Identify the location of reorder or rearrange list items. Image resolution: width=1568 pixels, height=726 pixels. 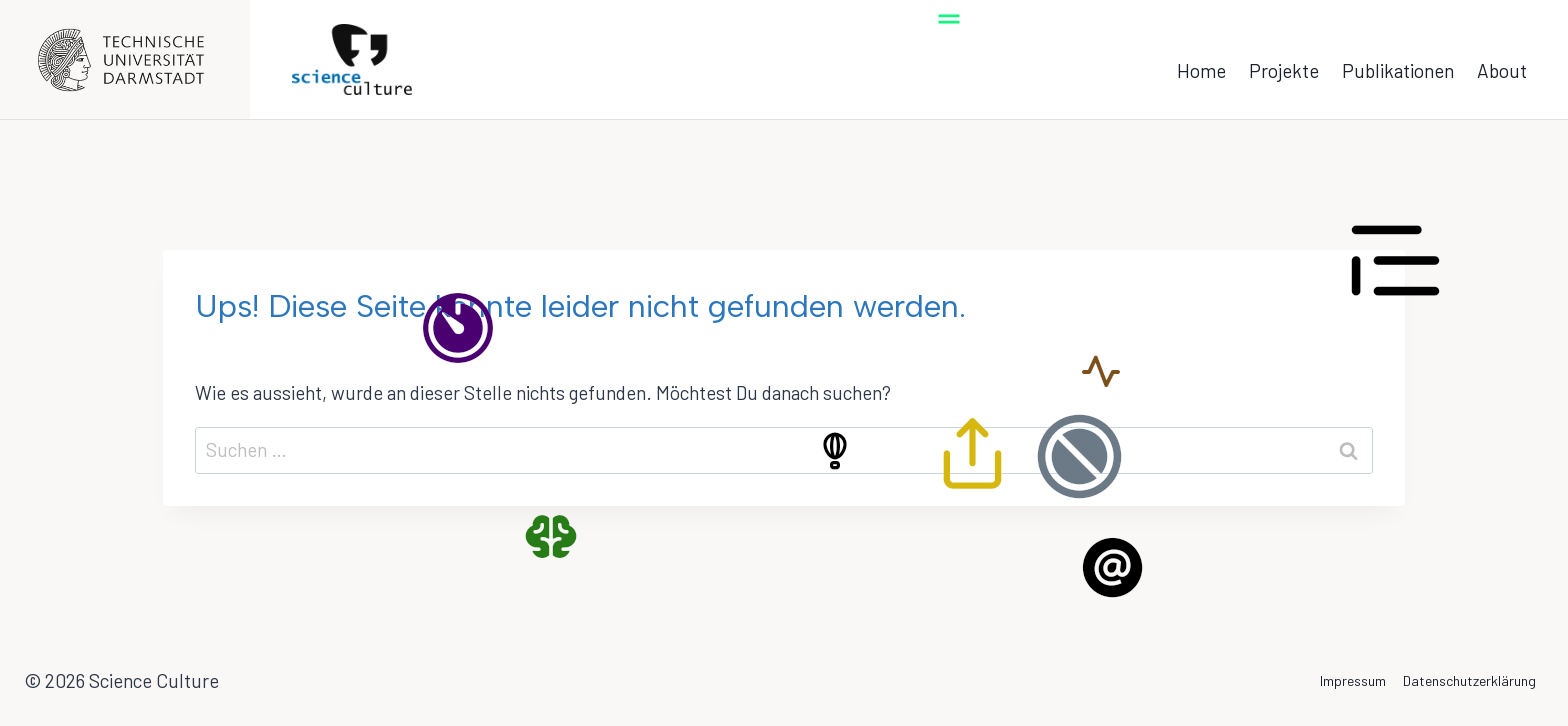
(949, 19).